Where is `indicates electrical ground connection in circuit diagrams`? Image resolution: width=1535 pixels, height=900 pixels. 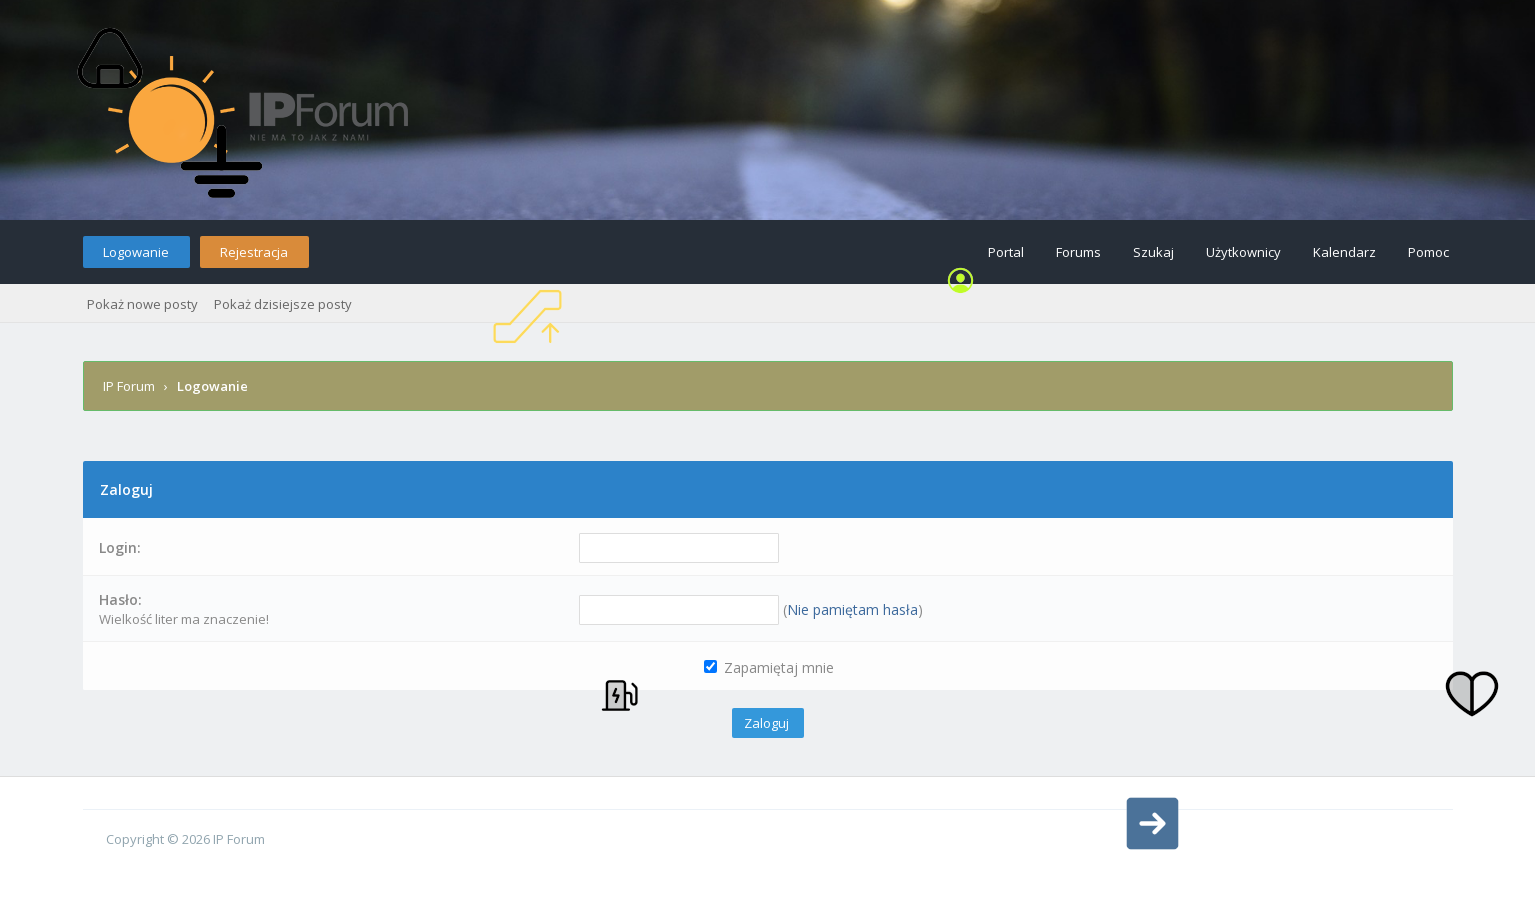 indicates electrical ground connection in circuit diagrams is located at coordinates (221, 161).